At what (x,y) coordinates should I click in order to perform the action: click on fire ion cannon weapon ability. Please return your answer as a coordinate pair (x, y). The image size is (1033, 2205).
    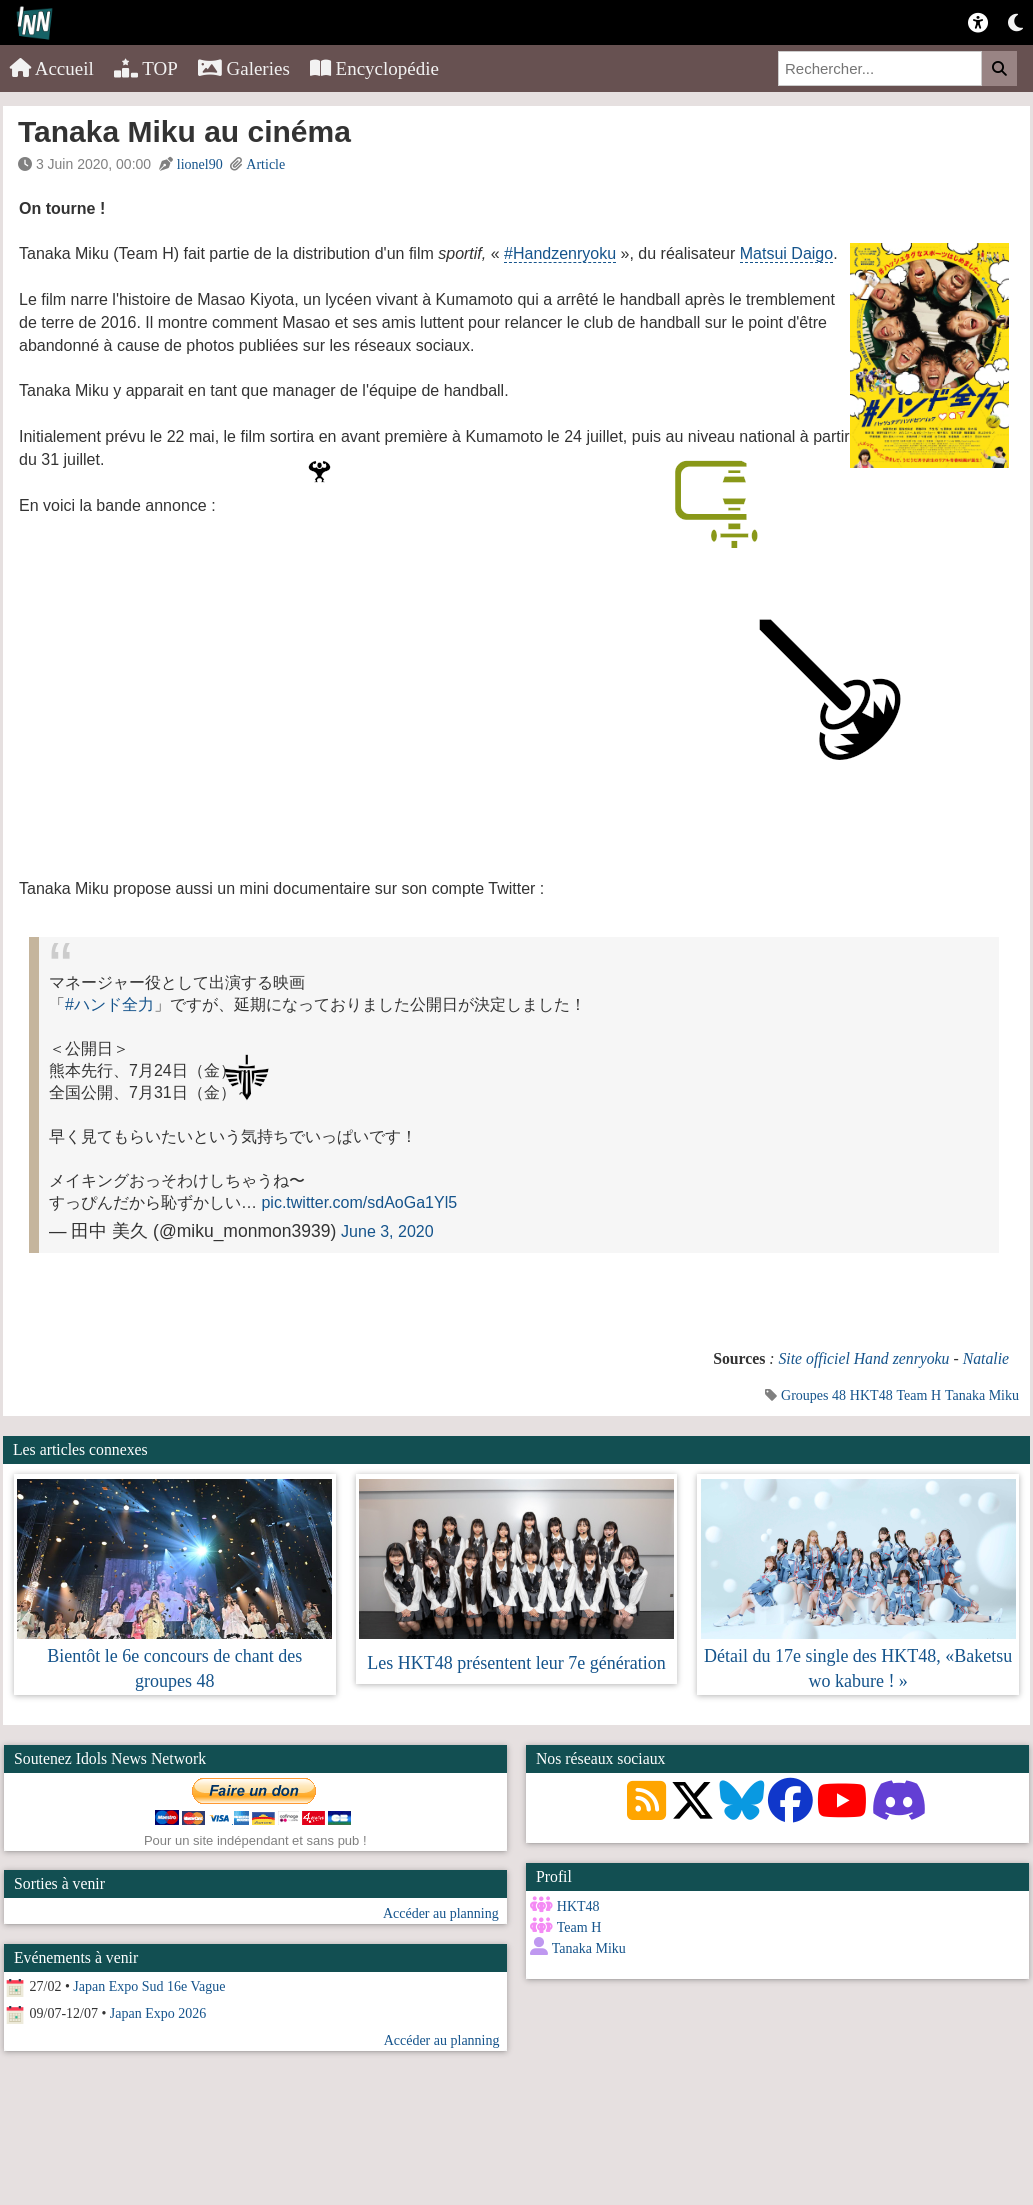
    Looking at the image, I should click on (830, 690).